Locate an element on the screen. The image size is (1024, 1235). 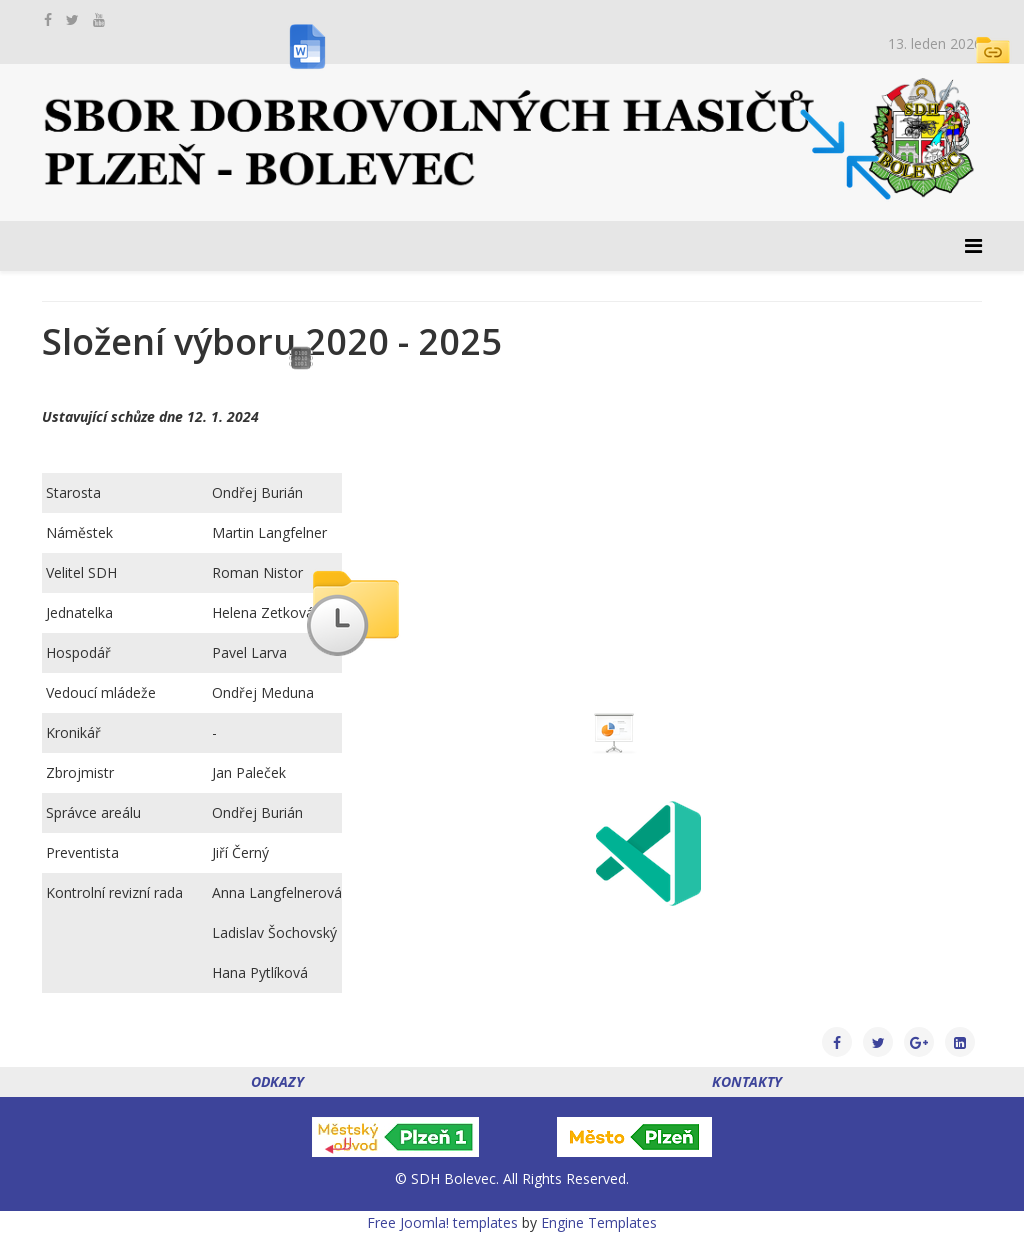
firmware file or binary data is located at coordinates (301, 358).